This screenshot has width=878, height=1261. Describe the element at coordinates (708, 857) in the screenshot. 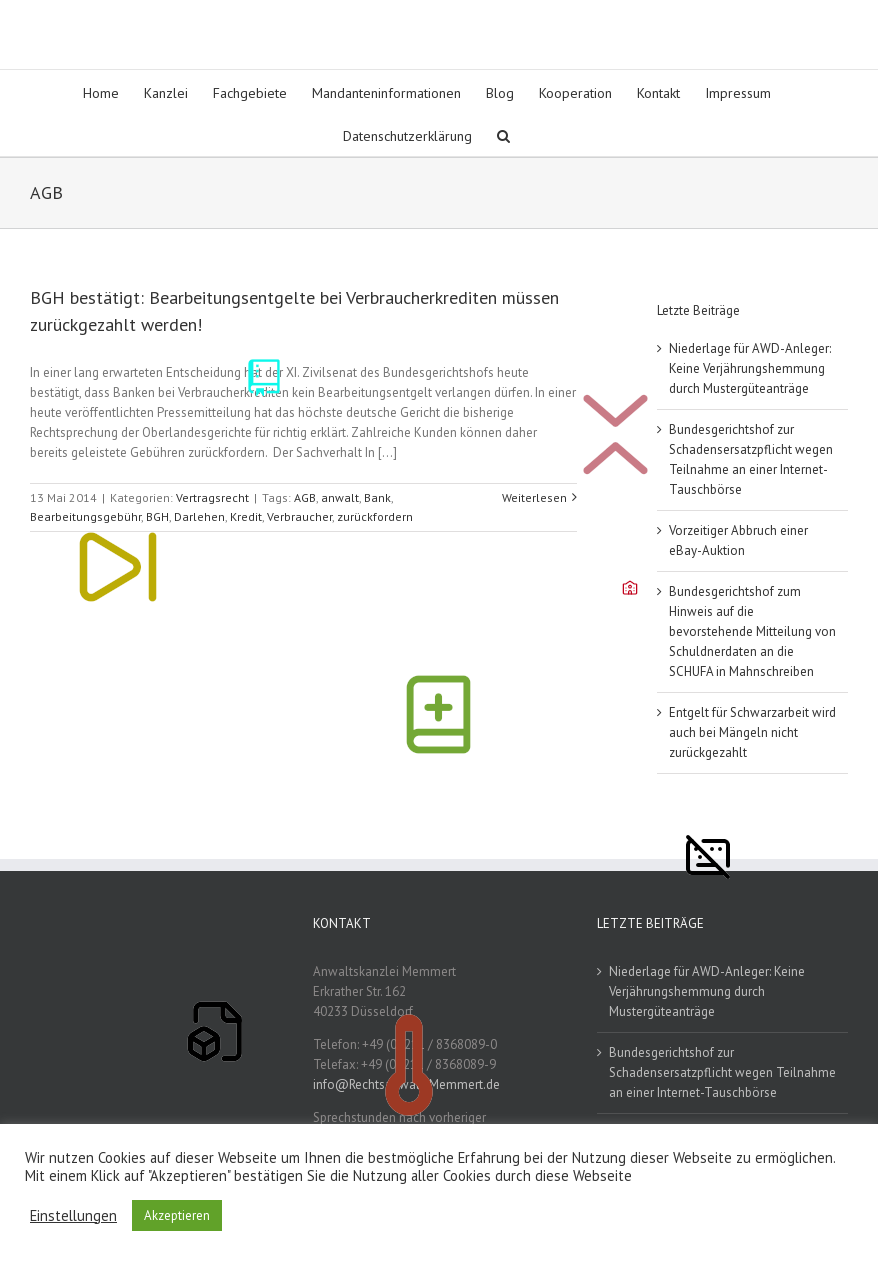

I see `disable keyboard input` at that location.